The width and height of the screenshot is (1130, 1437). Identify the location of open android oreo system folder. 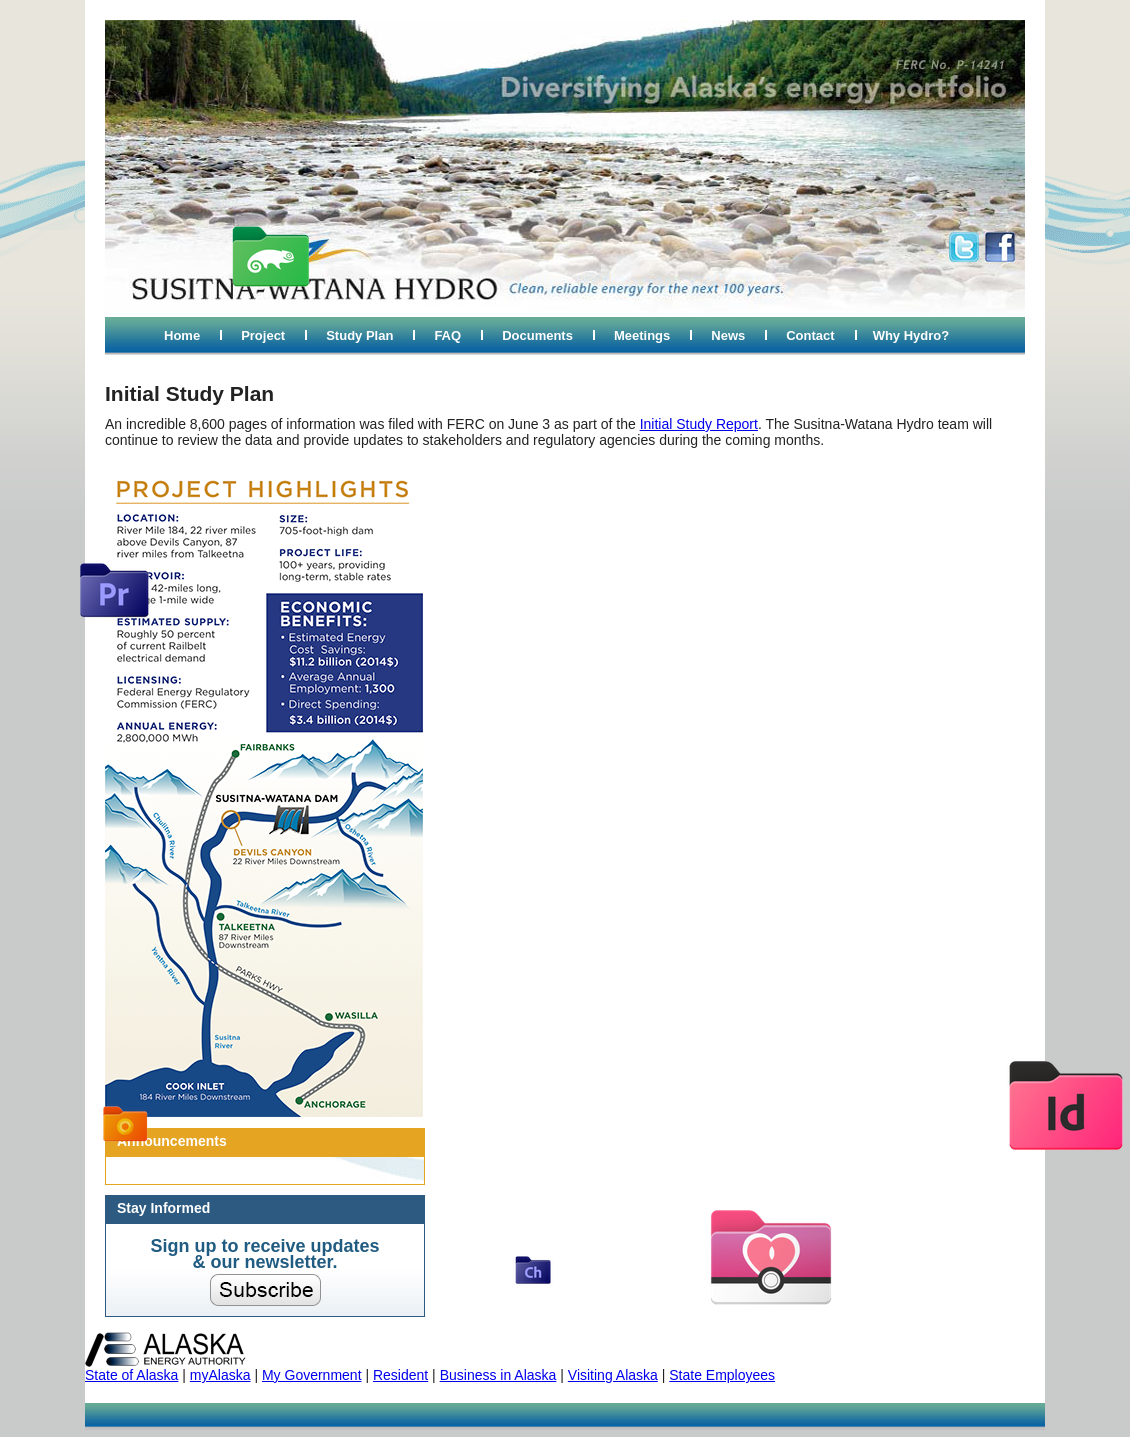
(125, 1125).